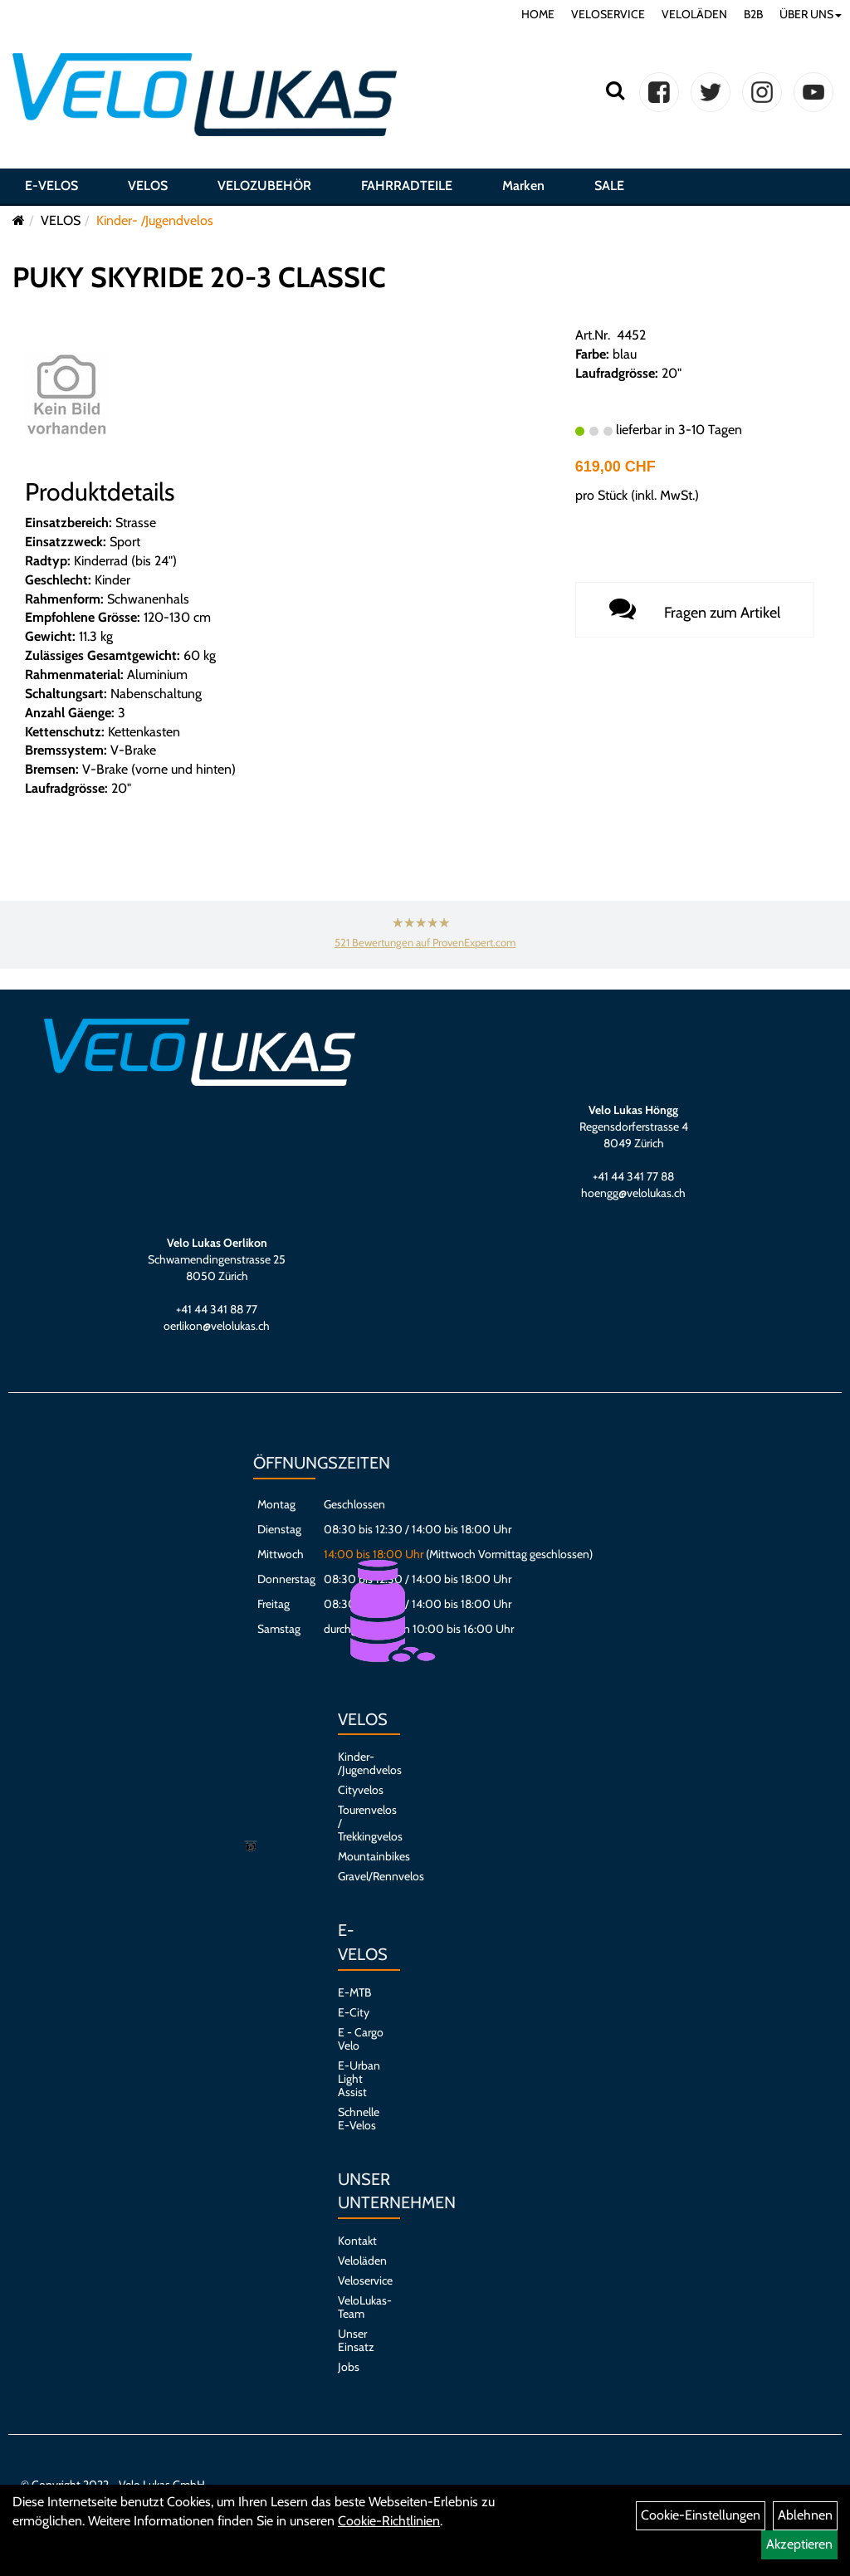 This screenshot has width=850, height=2576. I want to click on locate nearby taverns or pubs, so click(251, 1846).